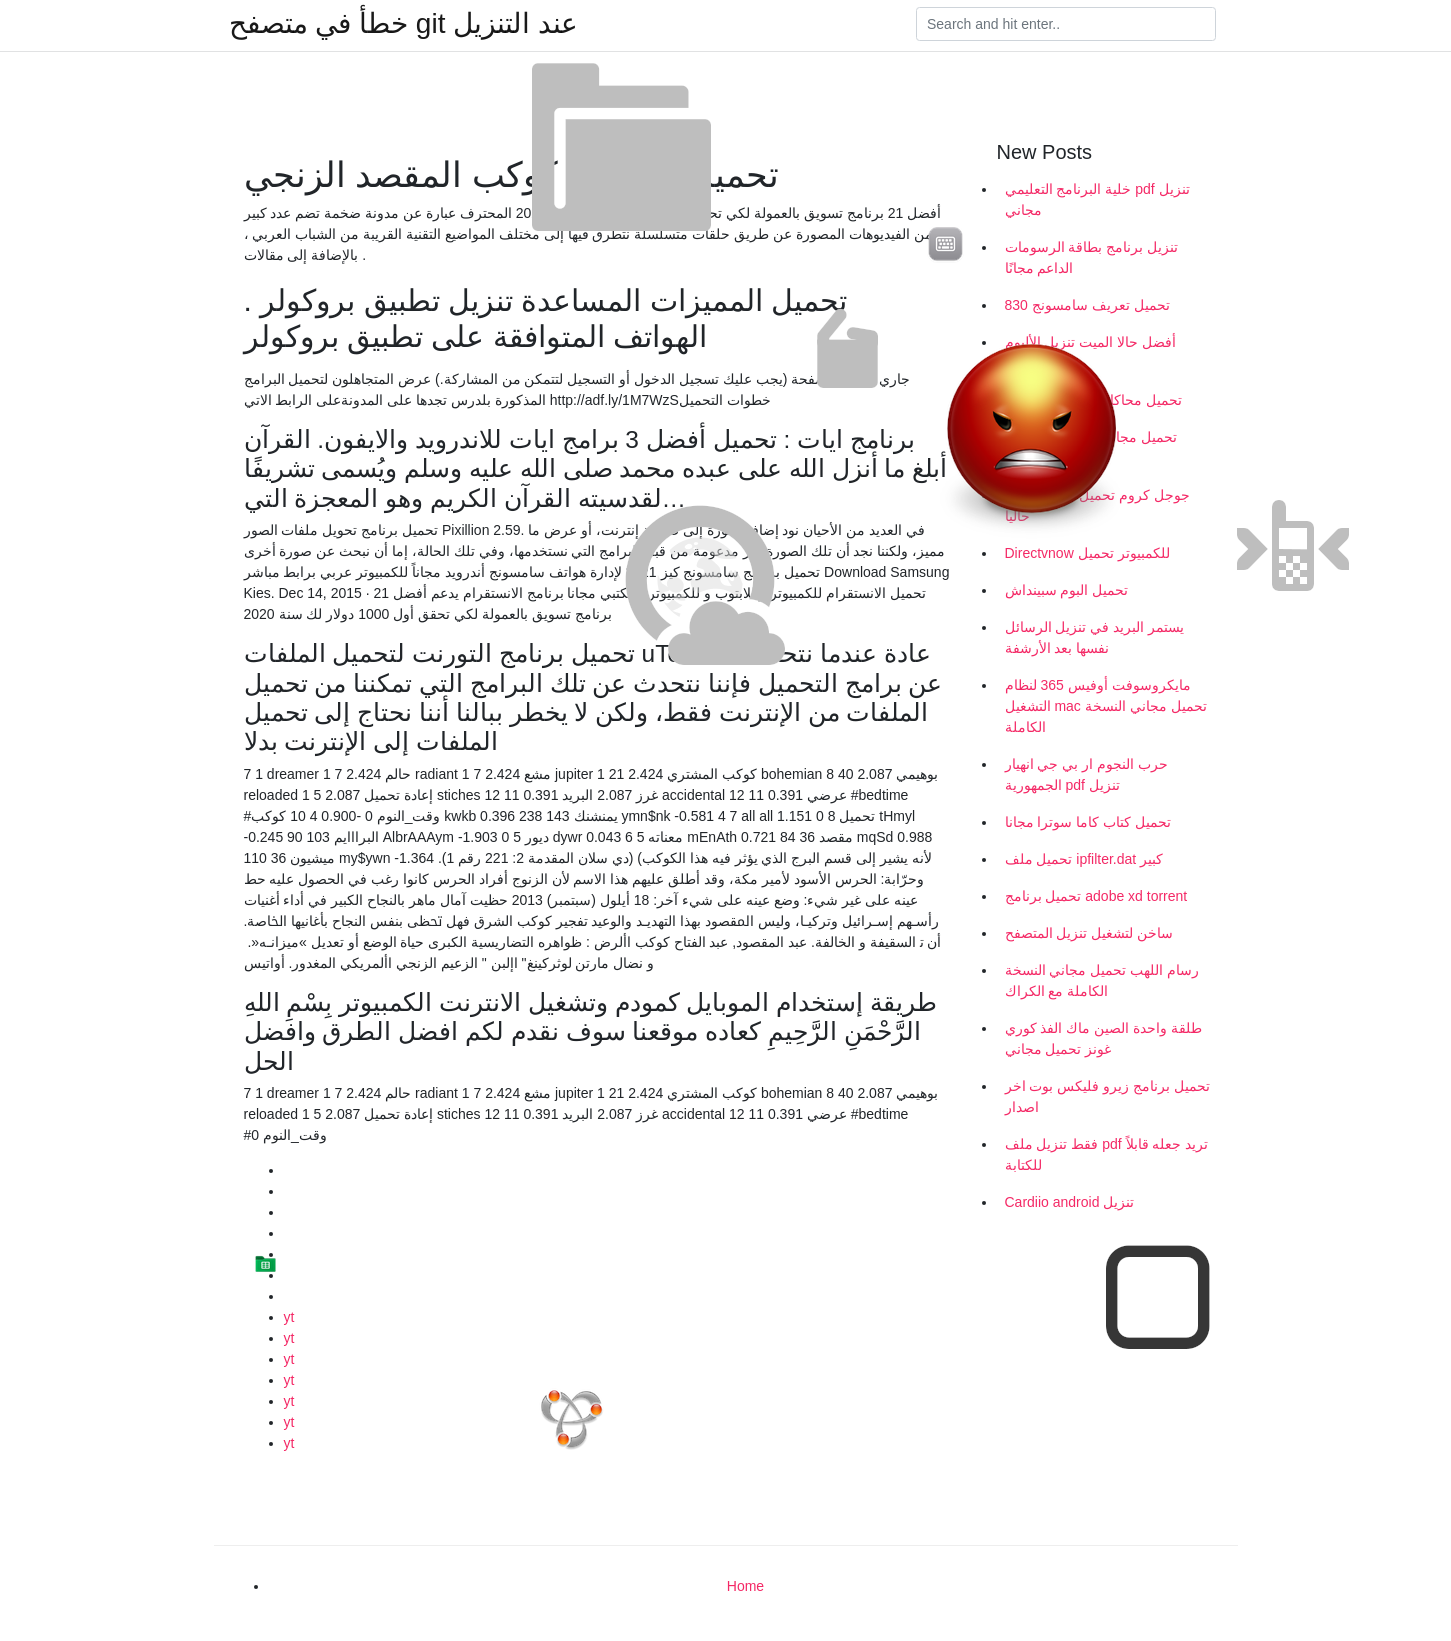 The height and width of the screenshot is (1641, 1451). What do you see at coordinates (847, 339) in the screenshot?
I see `install new software or application` at bounding box center [847, 339].